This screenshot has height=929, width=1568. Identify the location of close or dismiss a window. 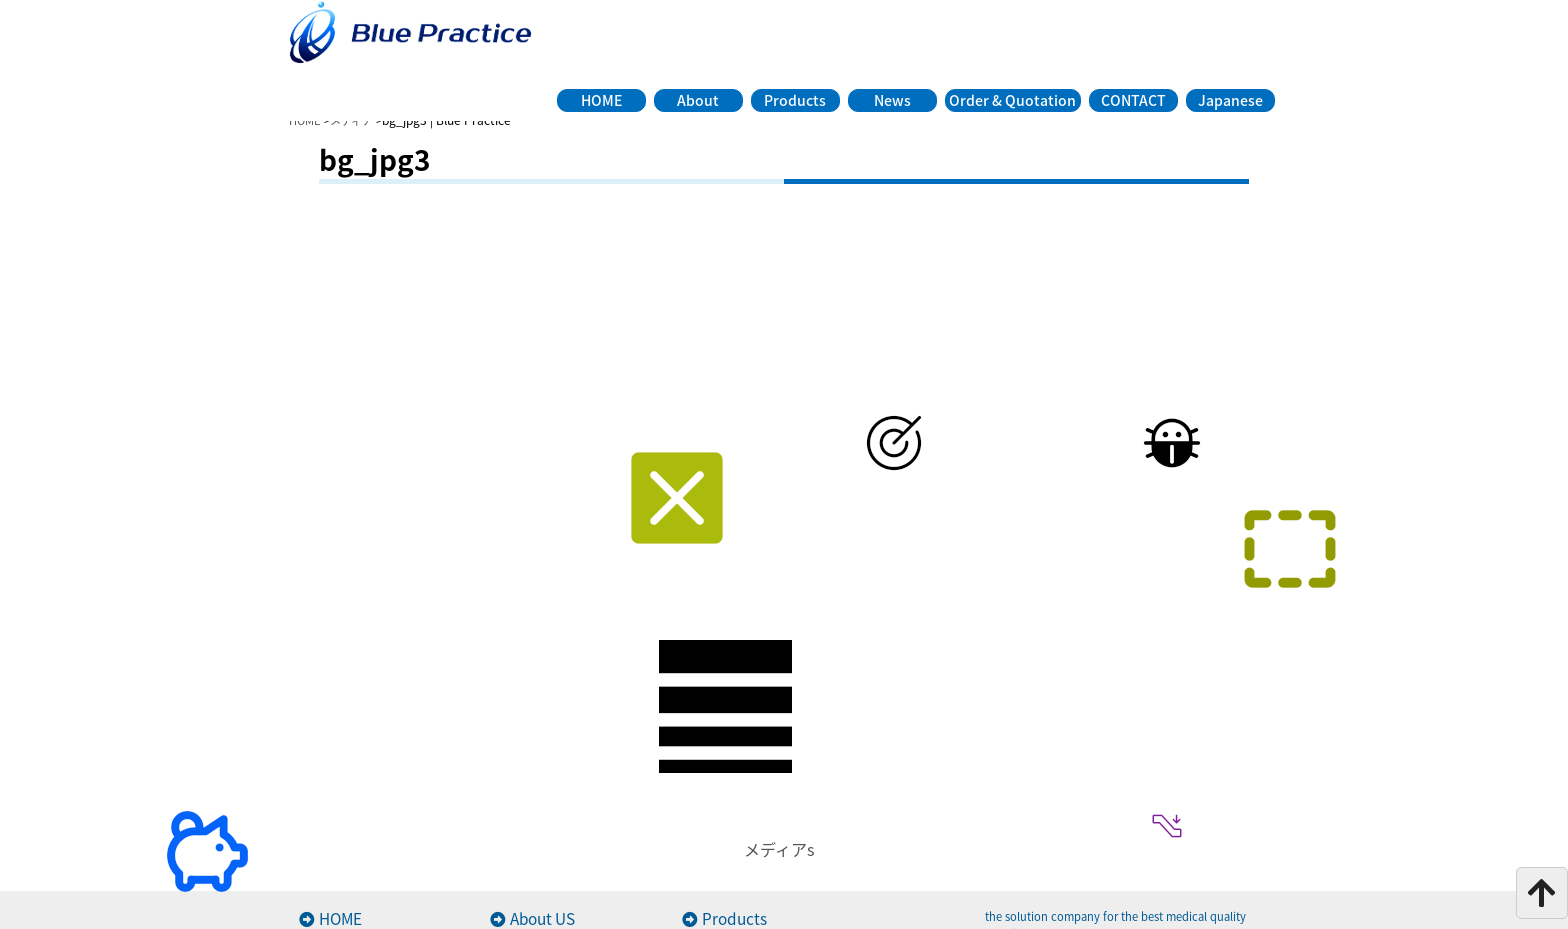
(677, 498).